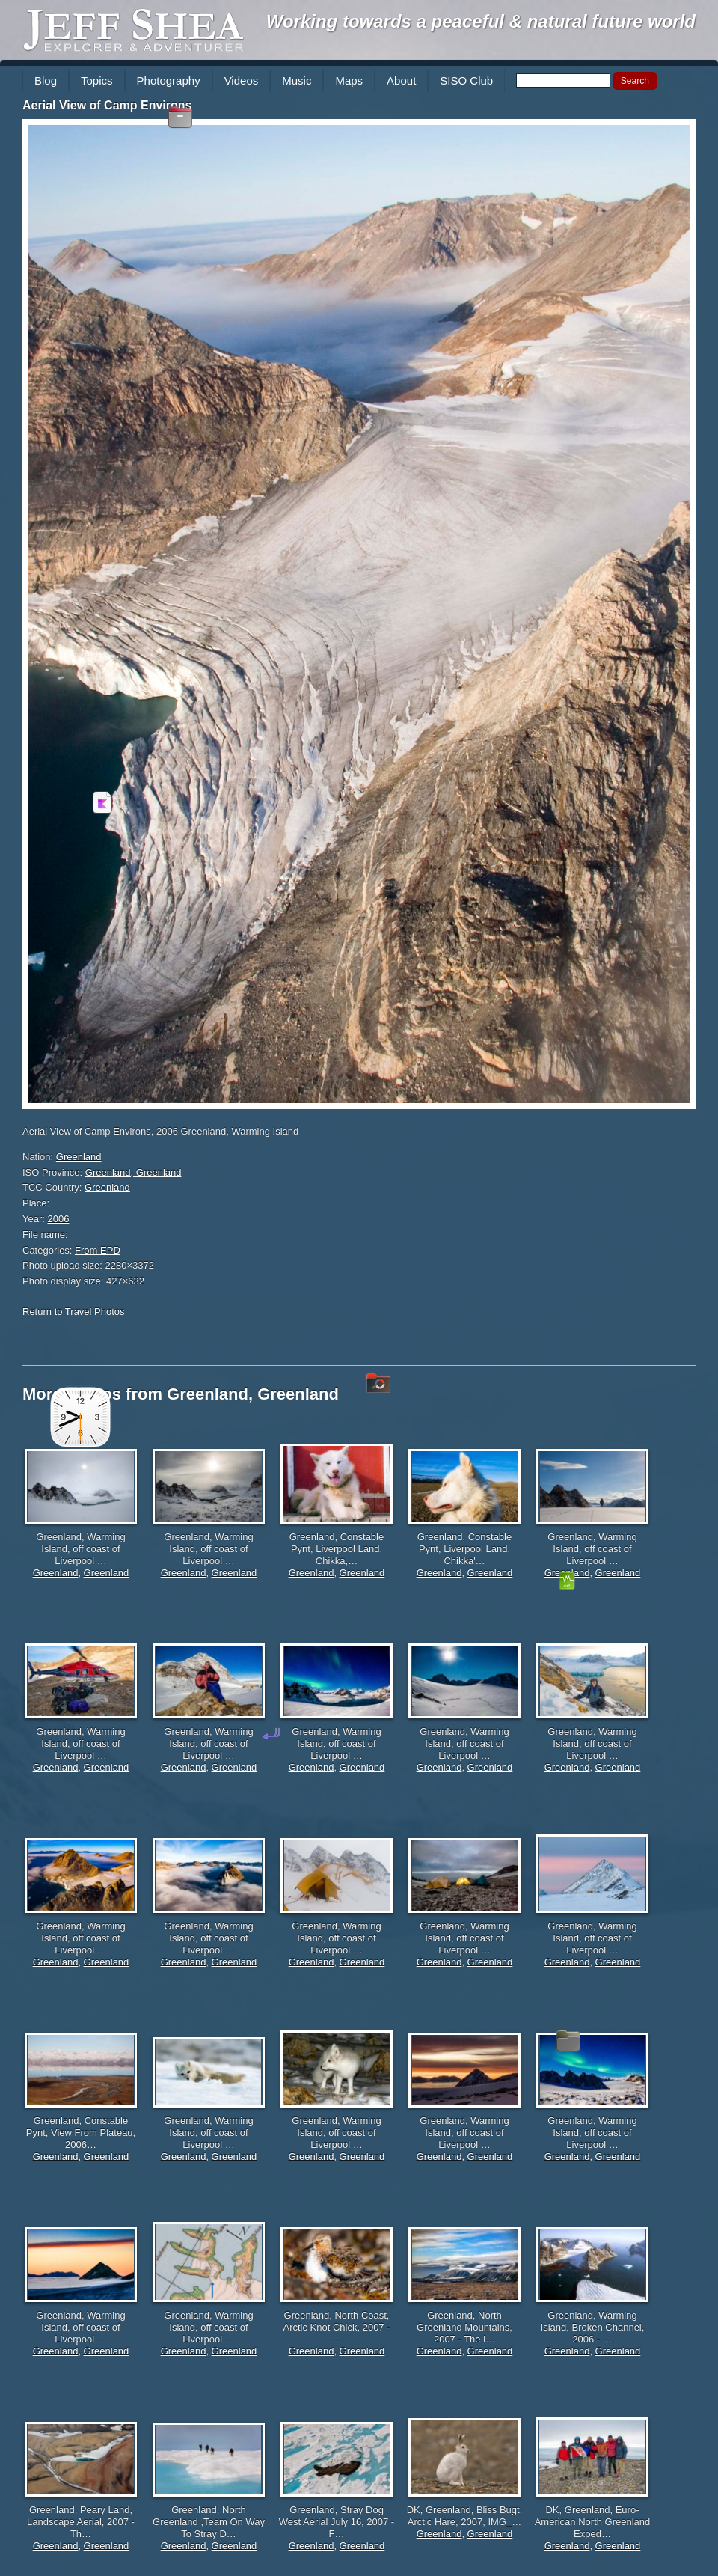  I want to click on reply to all recipients in an email thread, so click(271, 1733).